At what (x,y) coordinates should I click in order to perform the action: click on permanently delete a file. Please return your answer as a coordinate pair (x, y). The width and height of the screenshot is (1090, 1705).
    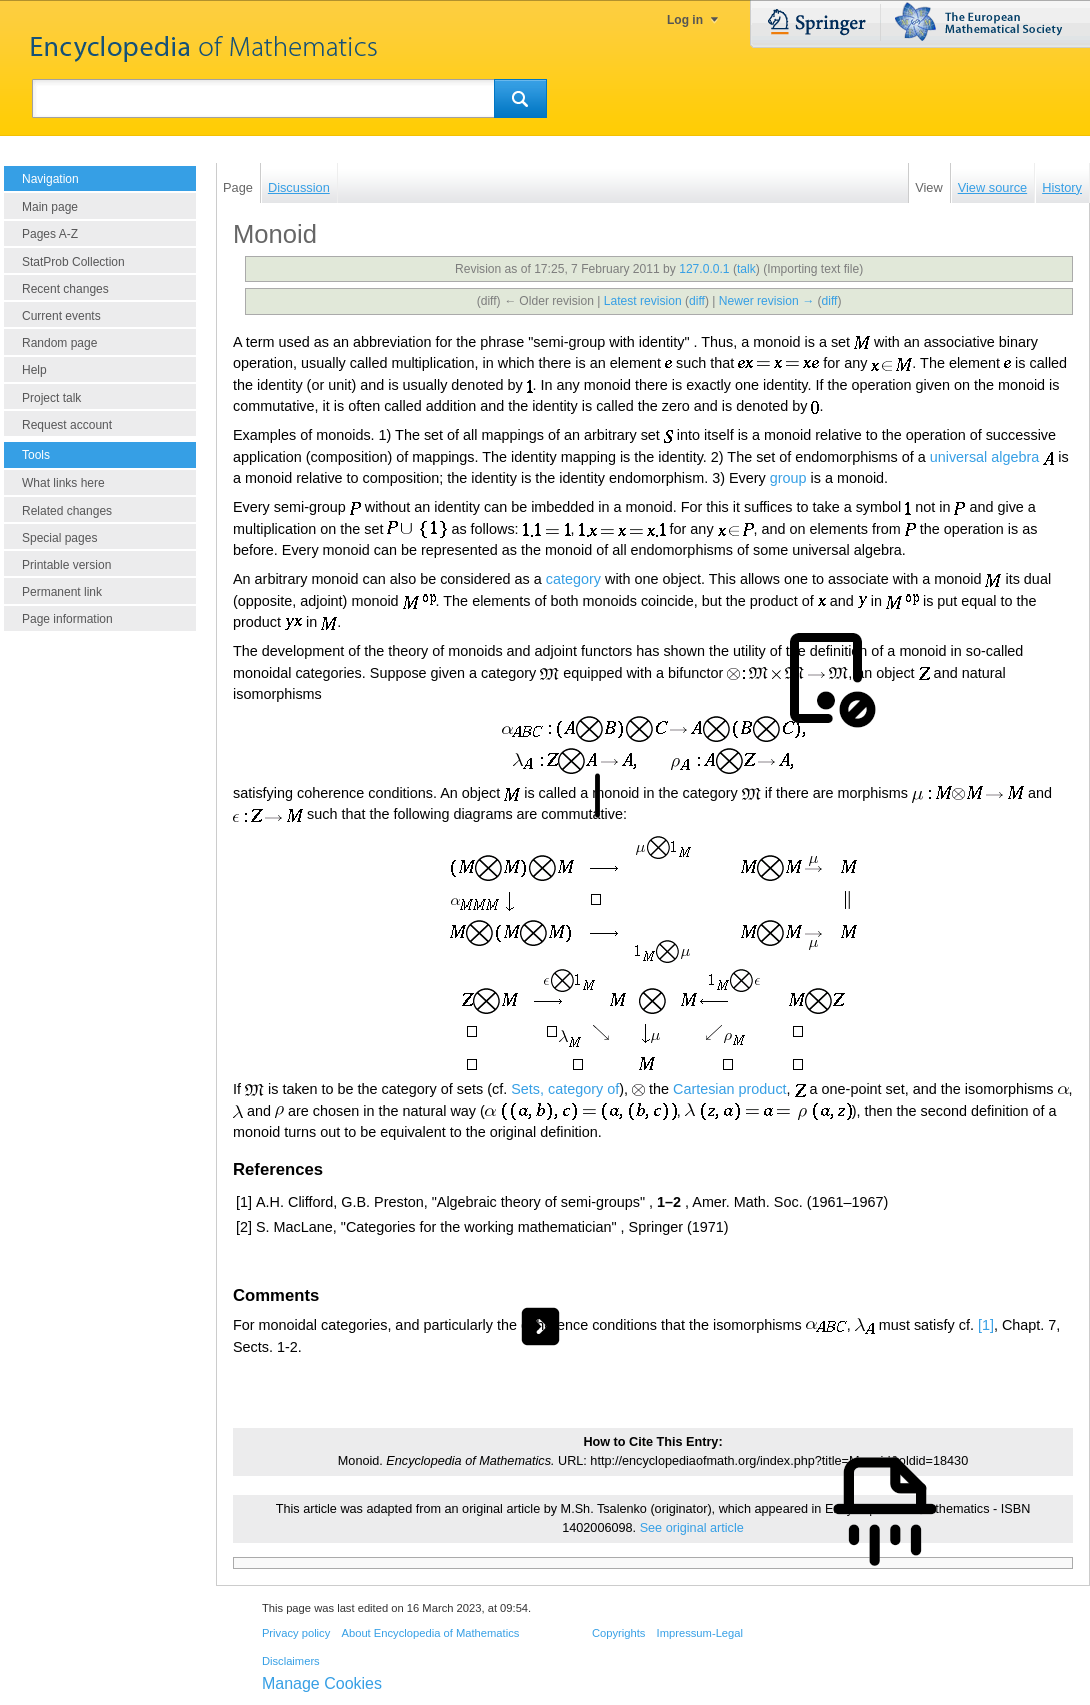
    Looking at the image, I should click on (885, 1509).